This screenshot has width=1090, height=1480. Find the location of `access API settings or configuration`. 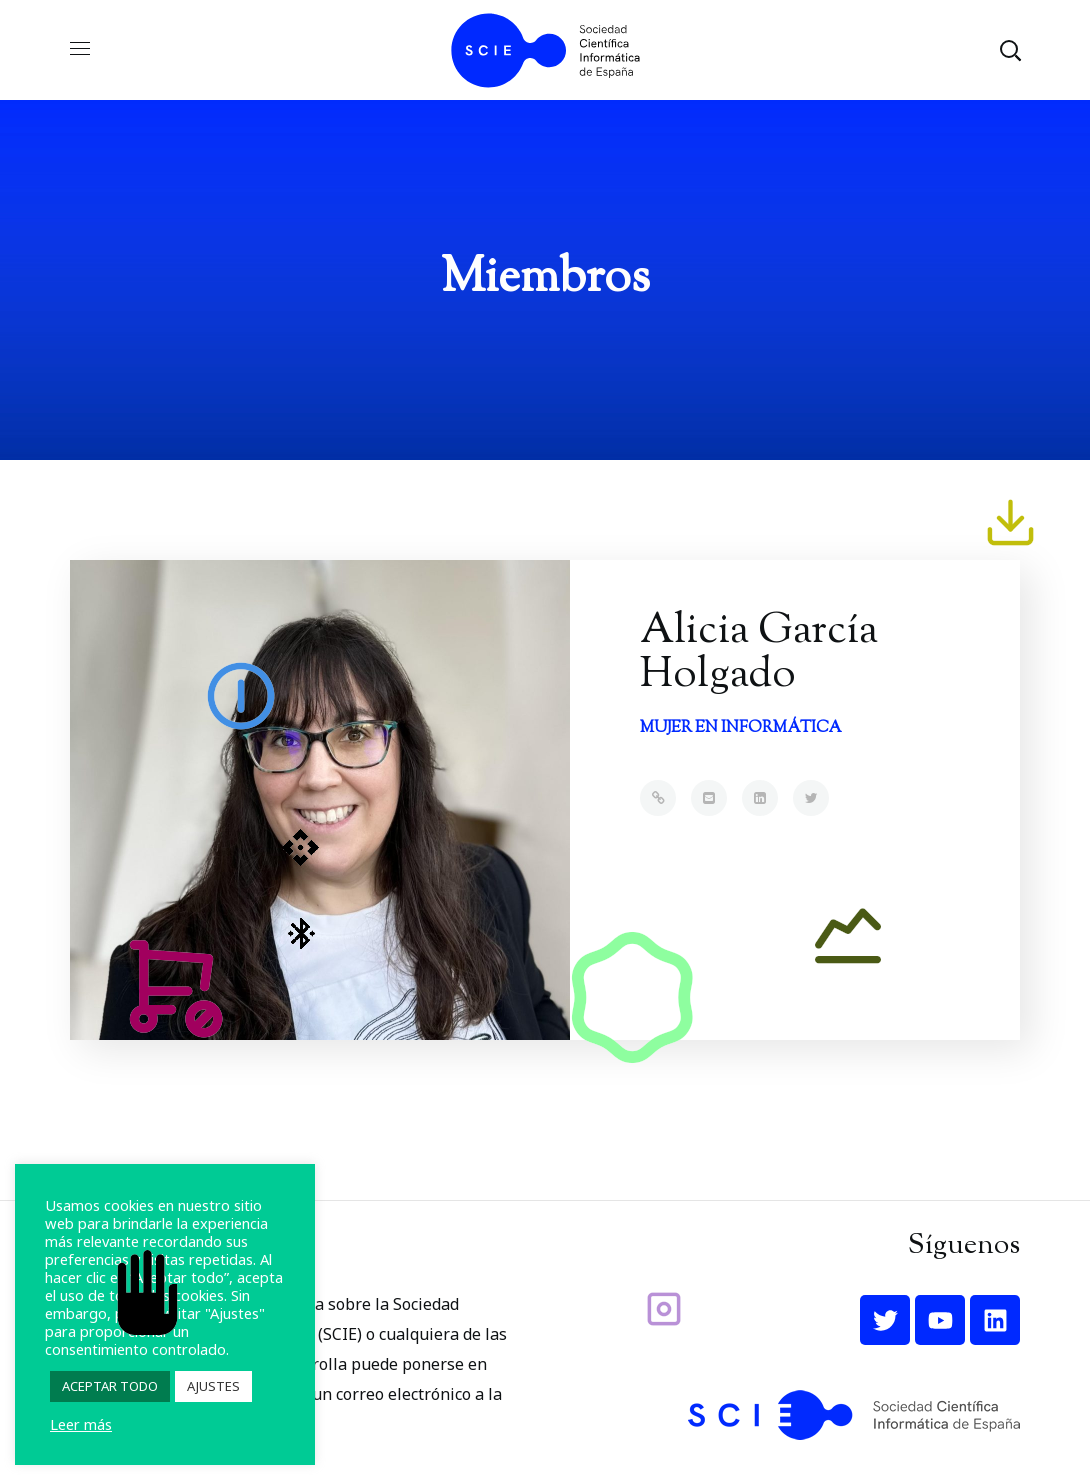

access API settings or configuration is located at coordinates (300, 847).